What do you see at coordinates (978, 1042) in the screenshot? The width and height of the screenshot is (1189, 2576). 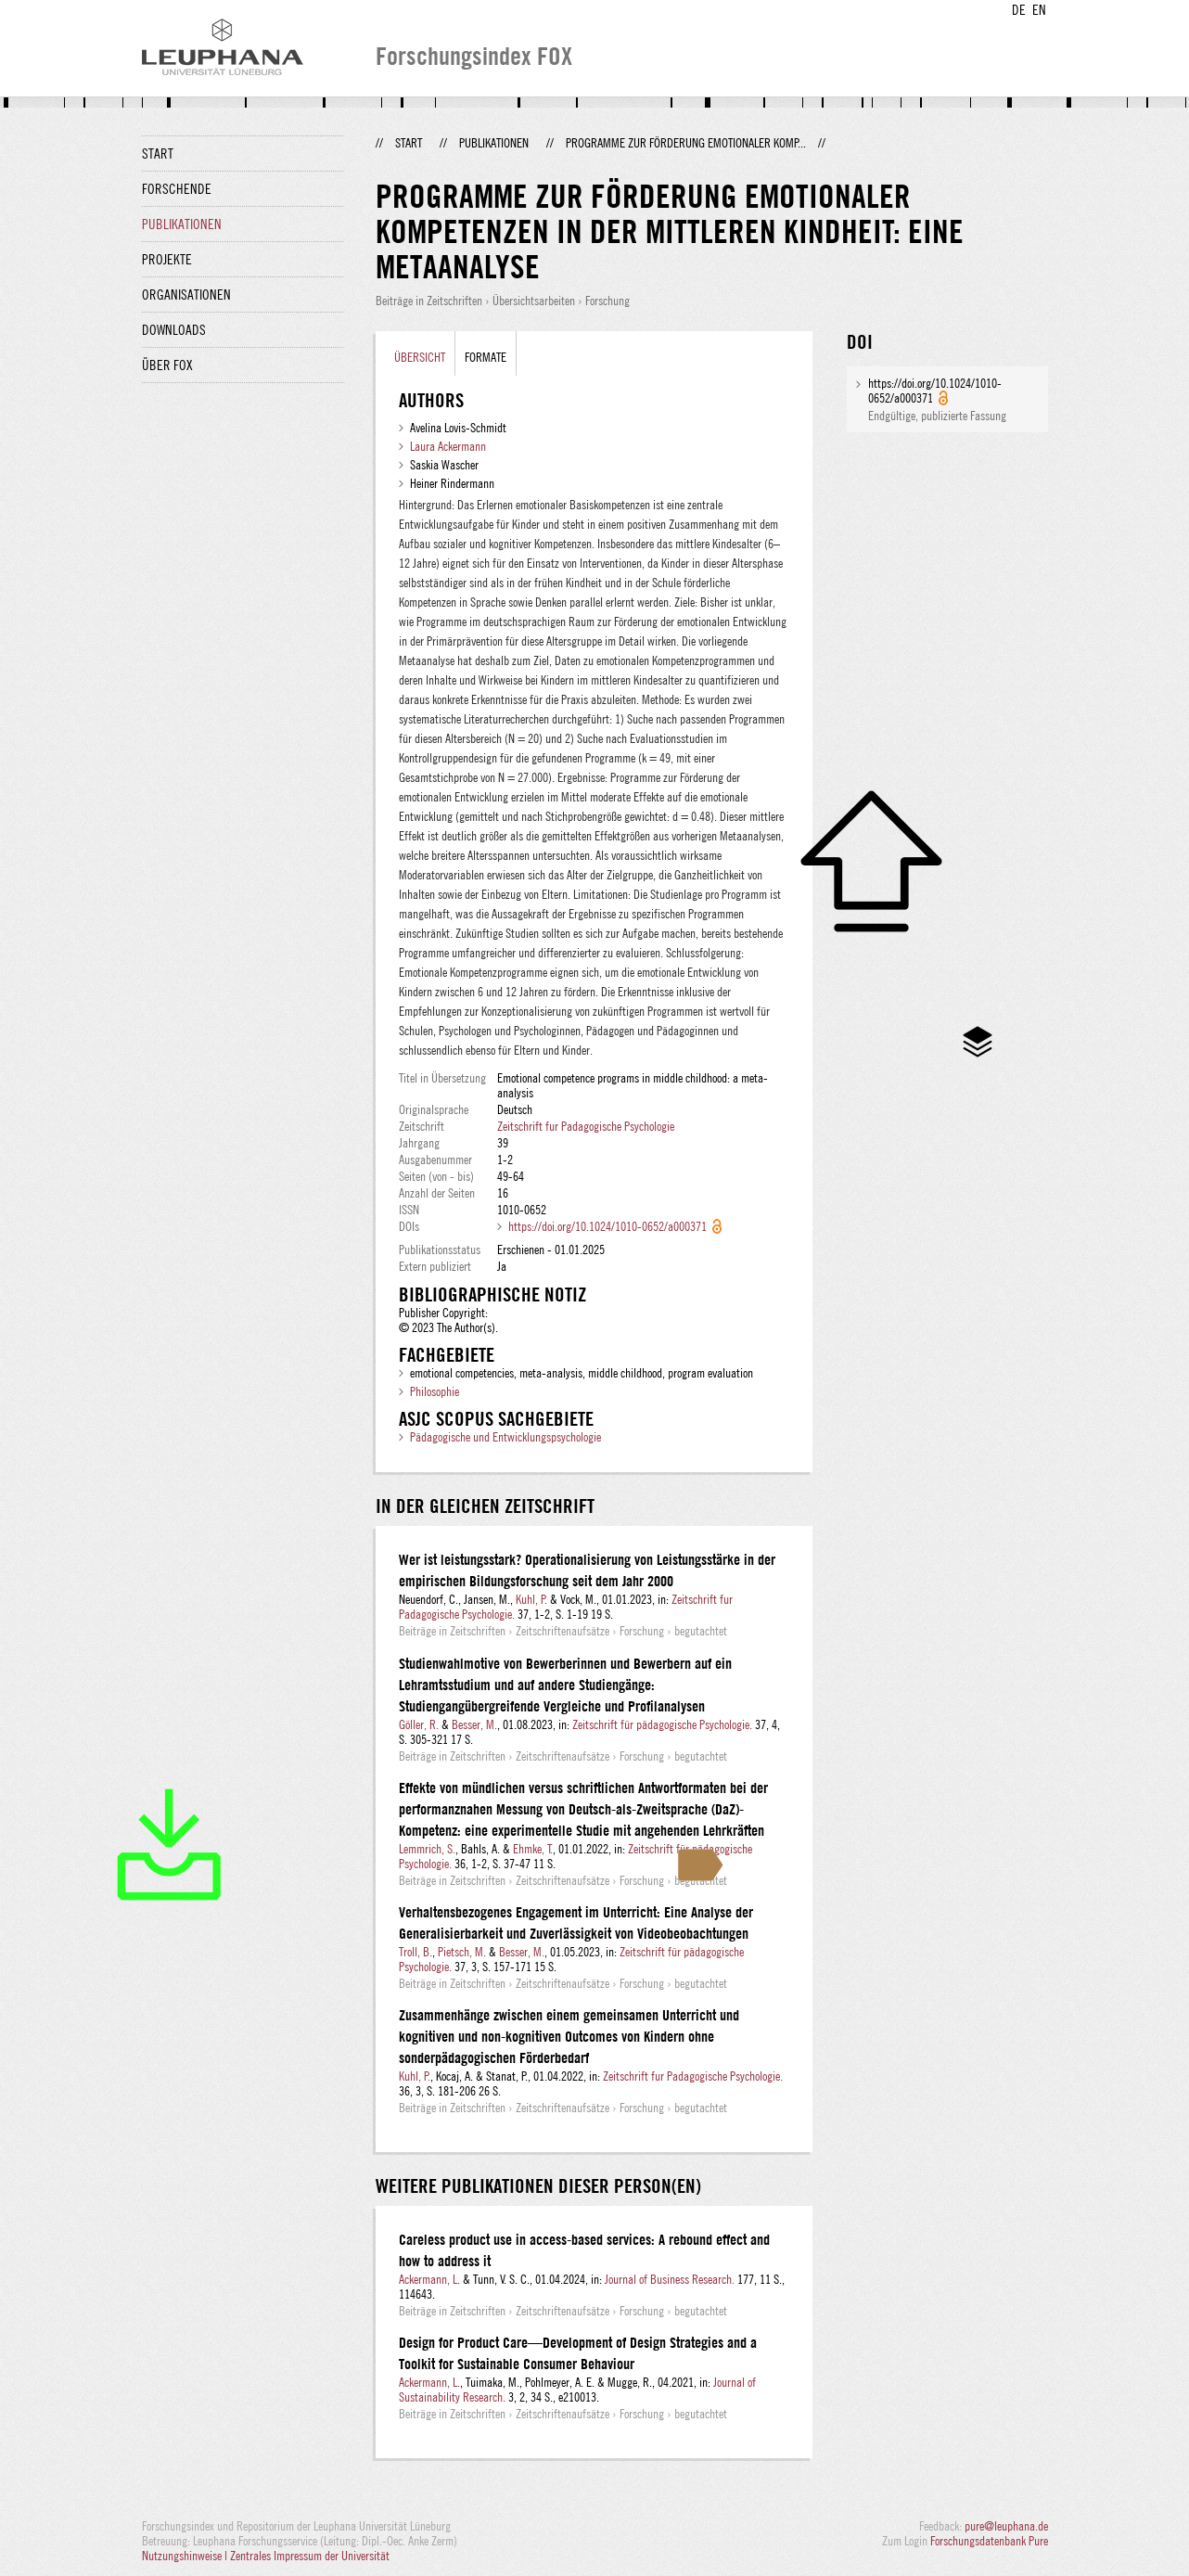 I see `view layers or stacked content` at bounding box center [978, 1042].